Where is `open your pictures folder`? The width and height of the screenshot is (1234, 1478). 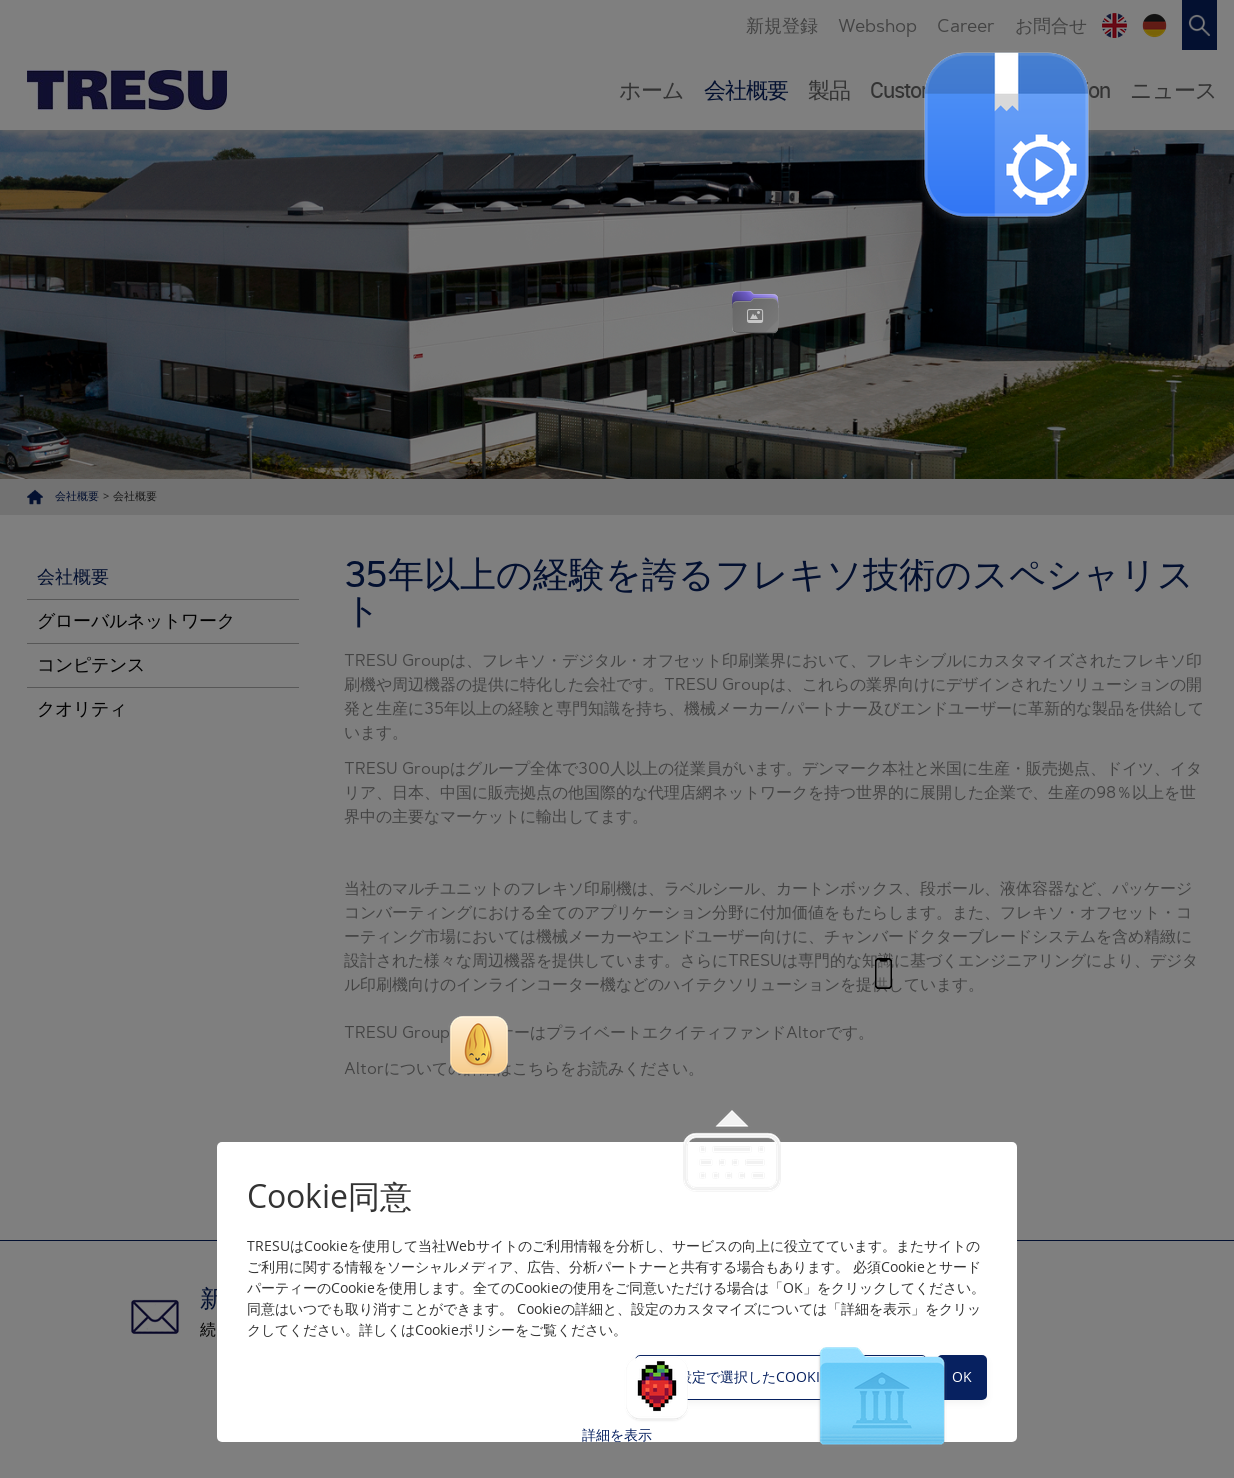
open your pictures folder is located at coordinates (755, 312).